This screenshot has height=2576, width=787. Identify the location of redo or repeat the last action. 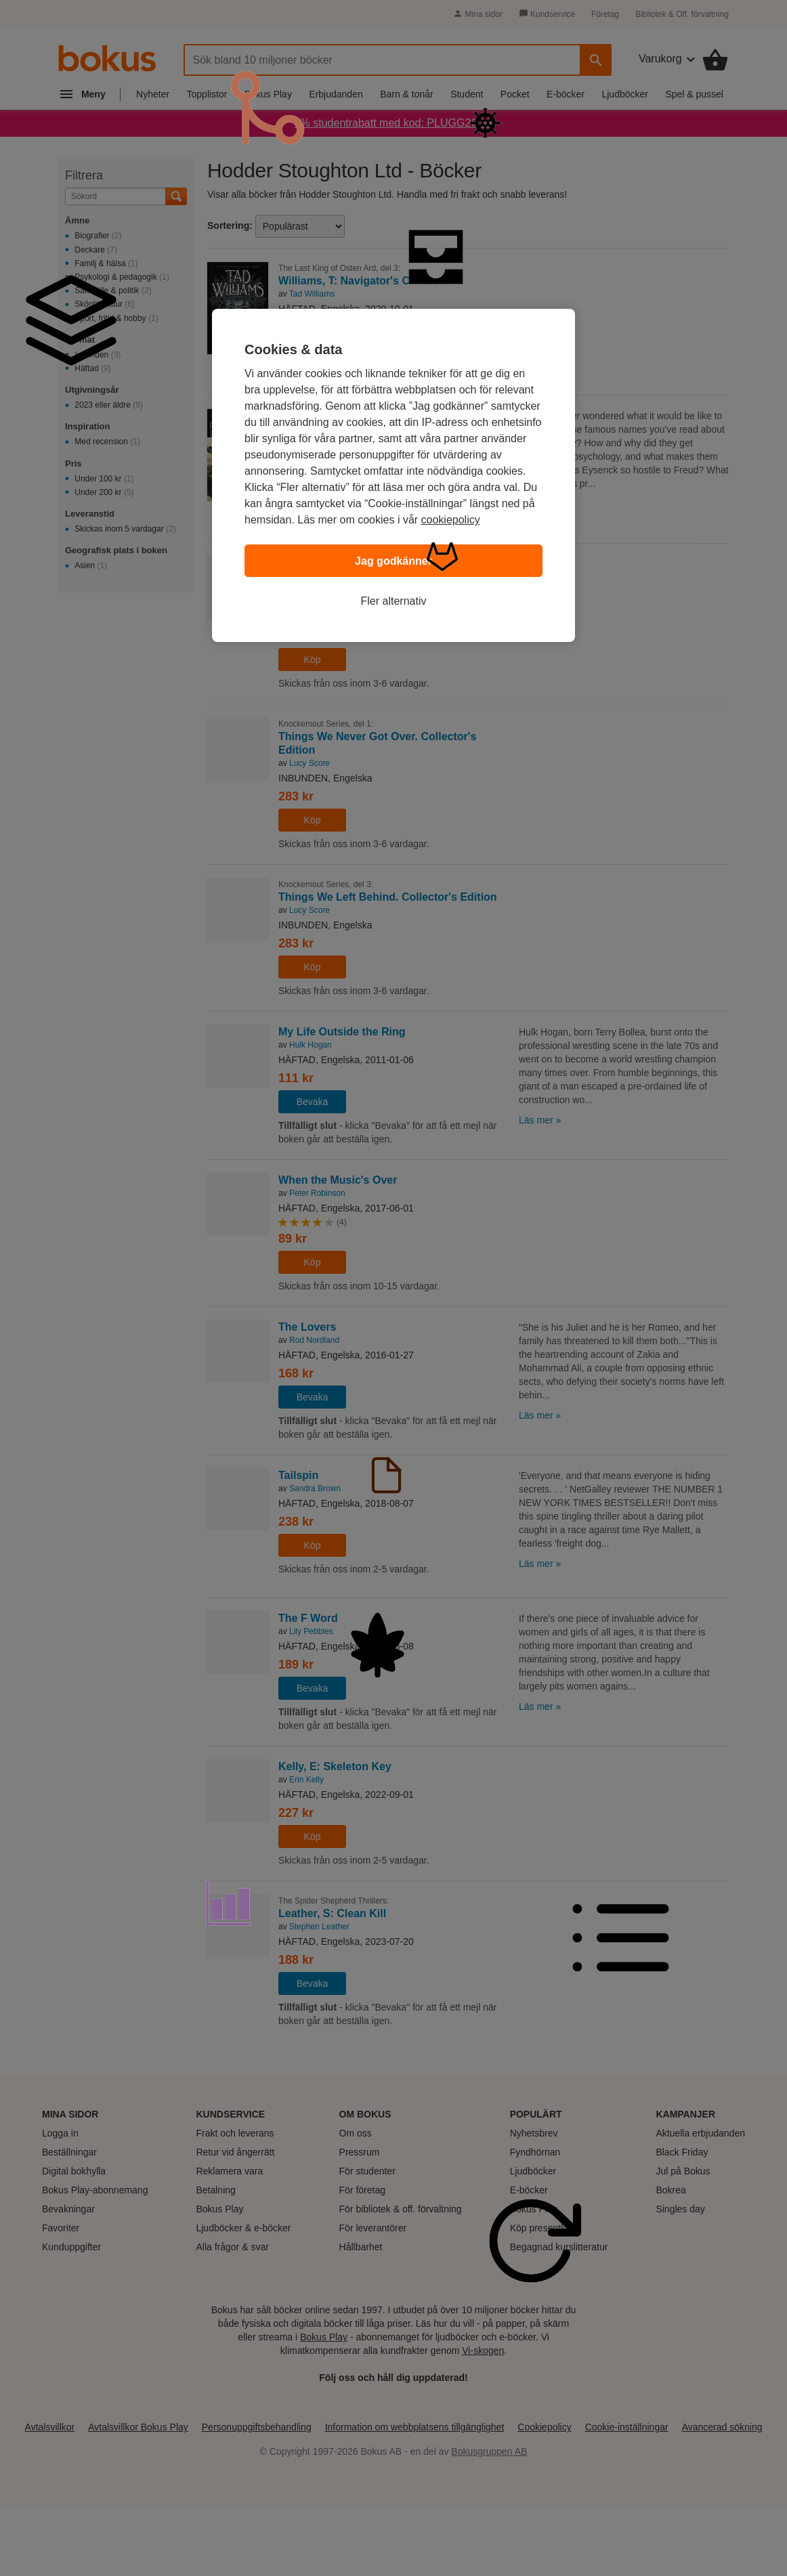
(531, 2241).